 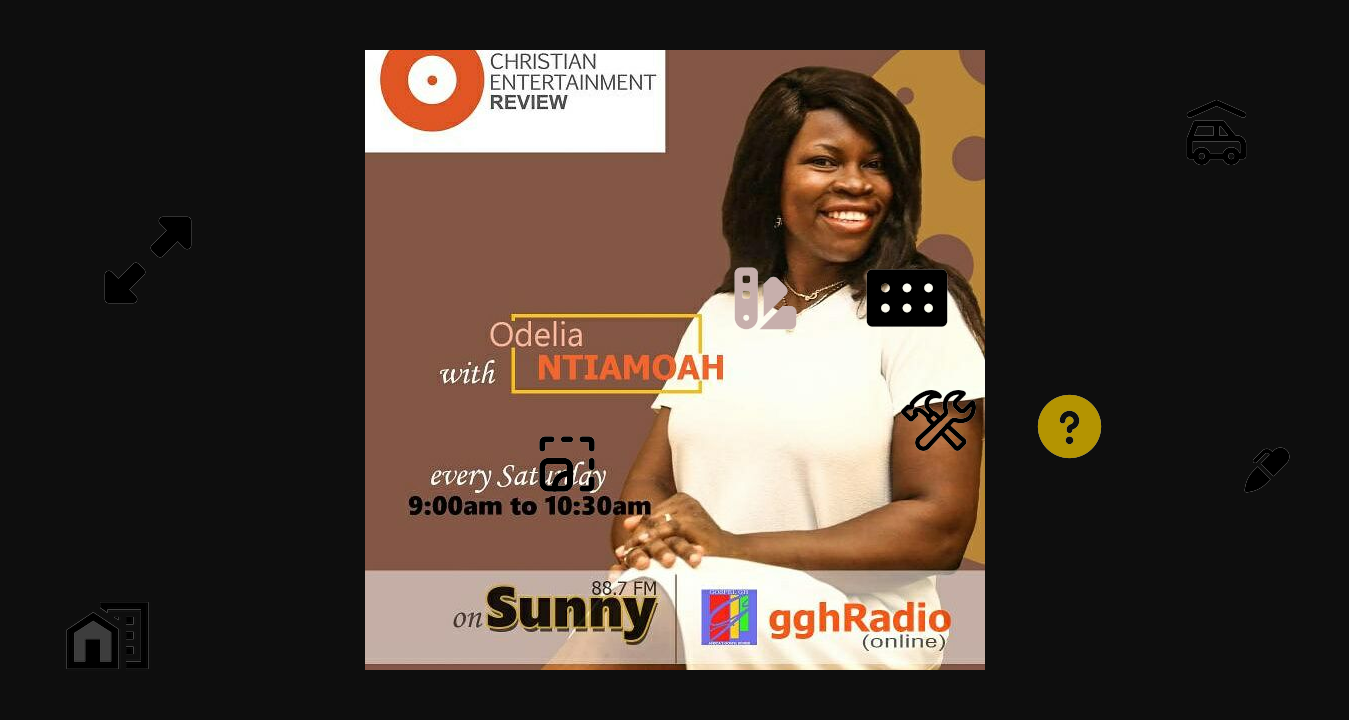 I want to click on access settings or configuration options, so click(x=938, y=420).